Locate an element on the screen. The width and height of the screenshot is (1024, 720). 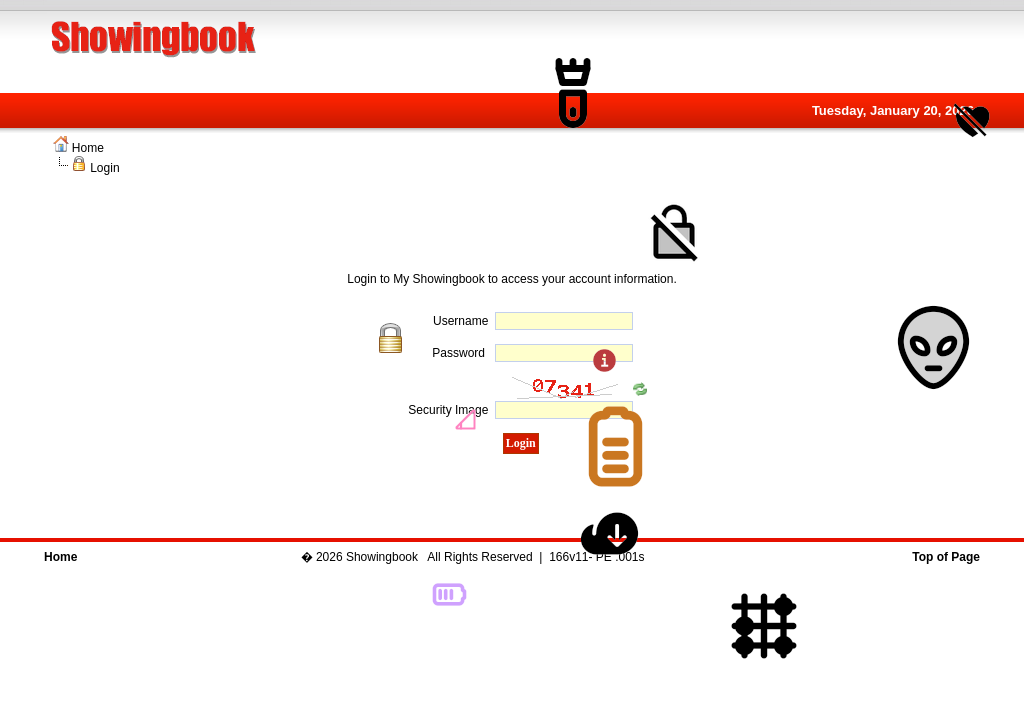
indicates weak cellular signal strength (2 bars) is located at coordinates (465, 419).